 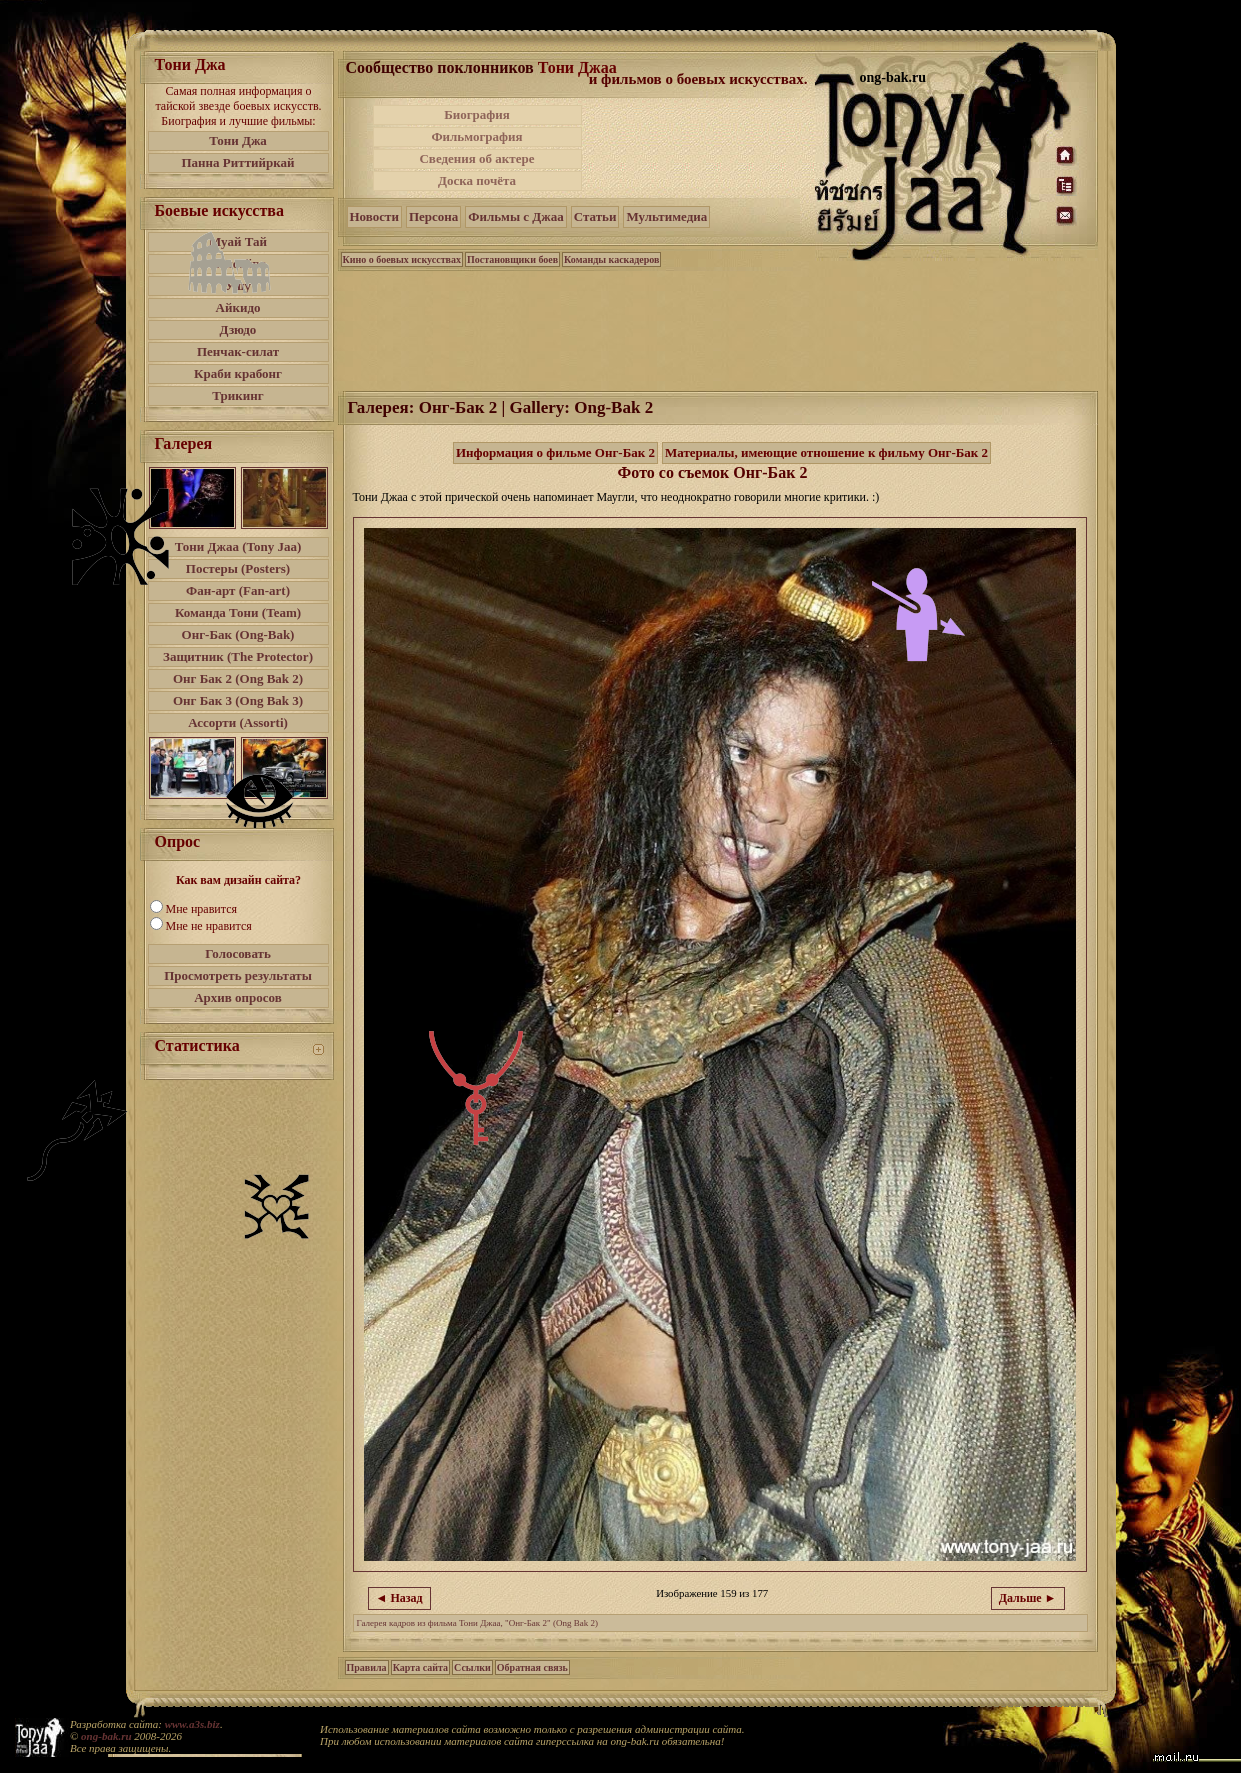 What do you see at coordinates (918, 614) in the screenshot?
I see `indicates a piercing or stabbing attack in a game` at bounding box center [918, 614].